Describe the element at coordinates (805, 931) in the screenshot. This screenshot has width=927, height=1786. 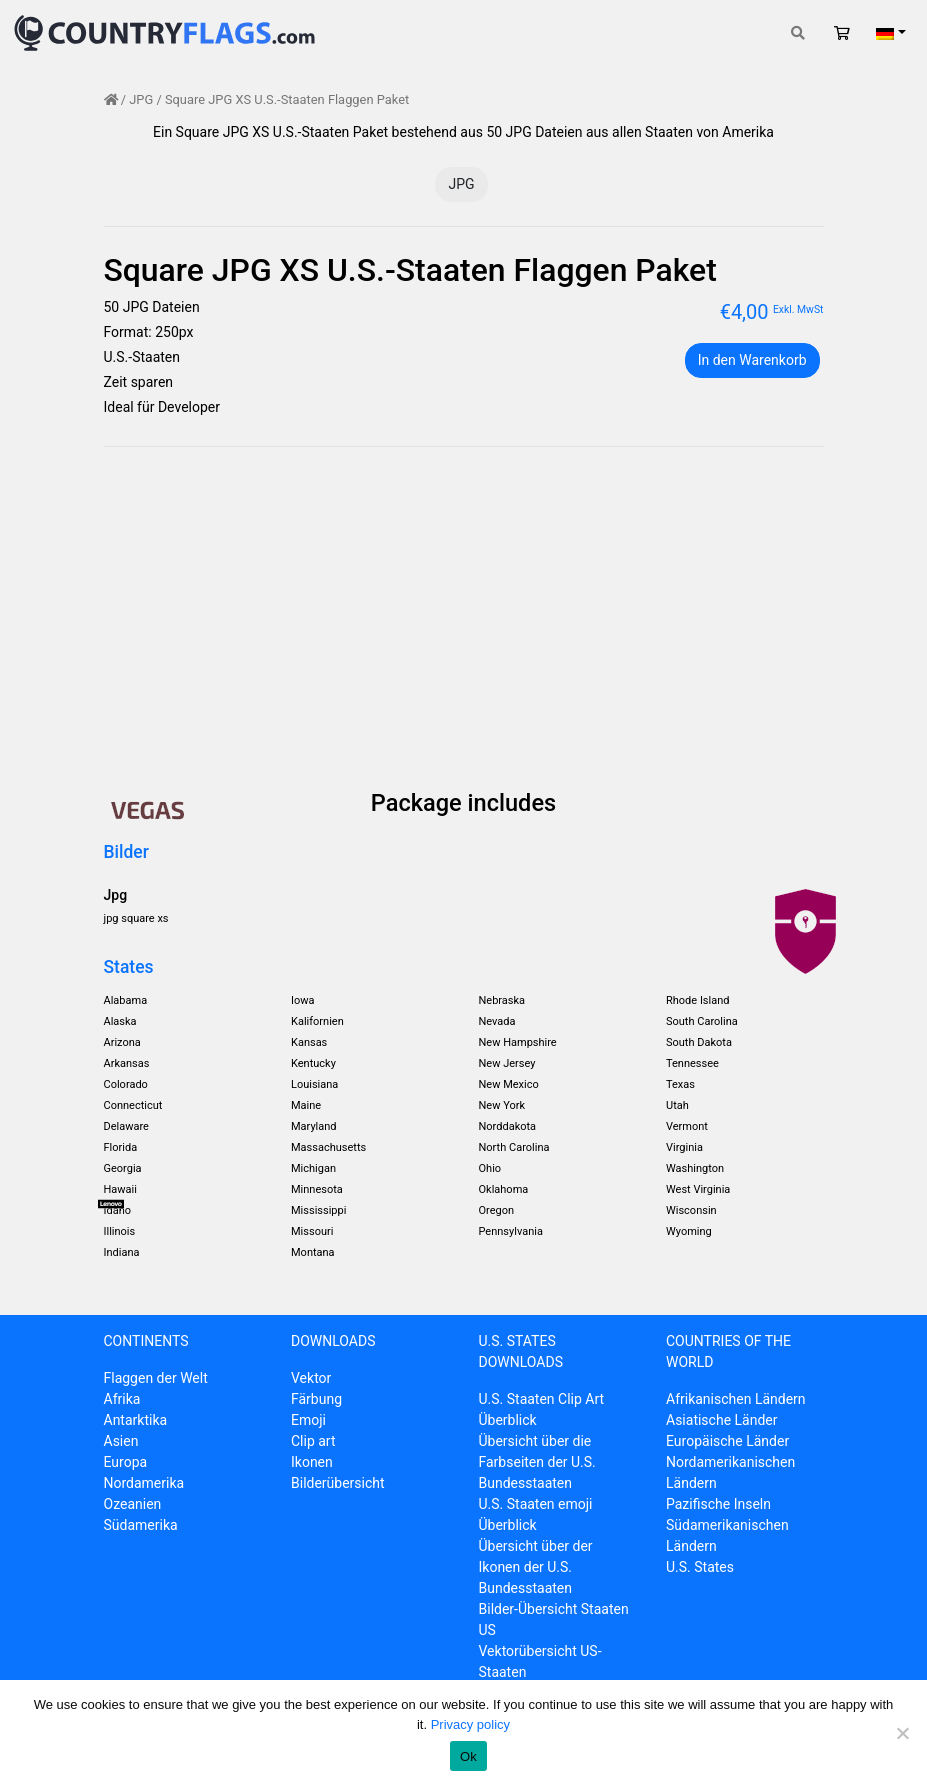
I see `spring security framework logo` at that location.